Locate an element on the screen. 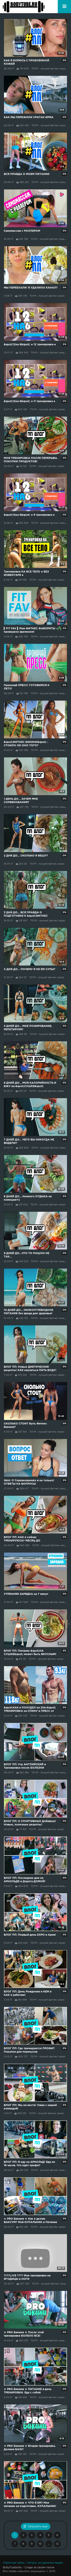 The height and width of the screenshot is (2576, 71). decorative lantern item in a game inventory is located at coordinates (66, 1623).